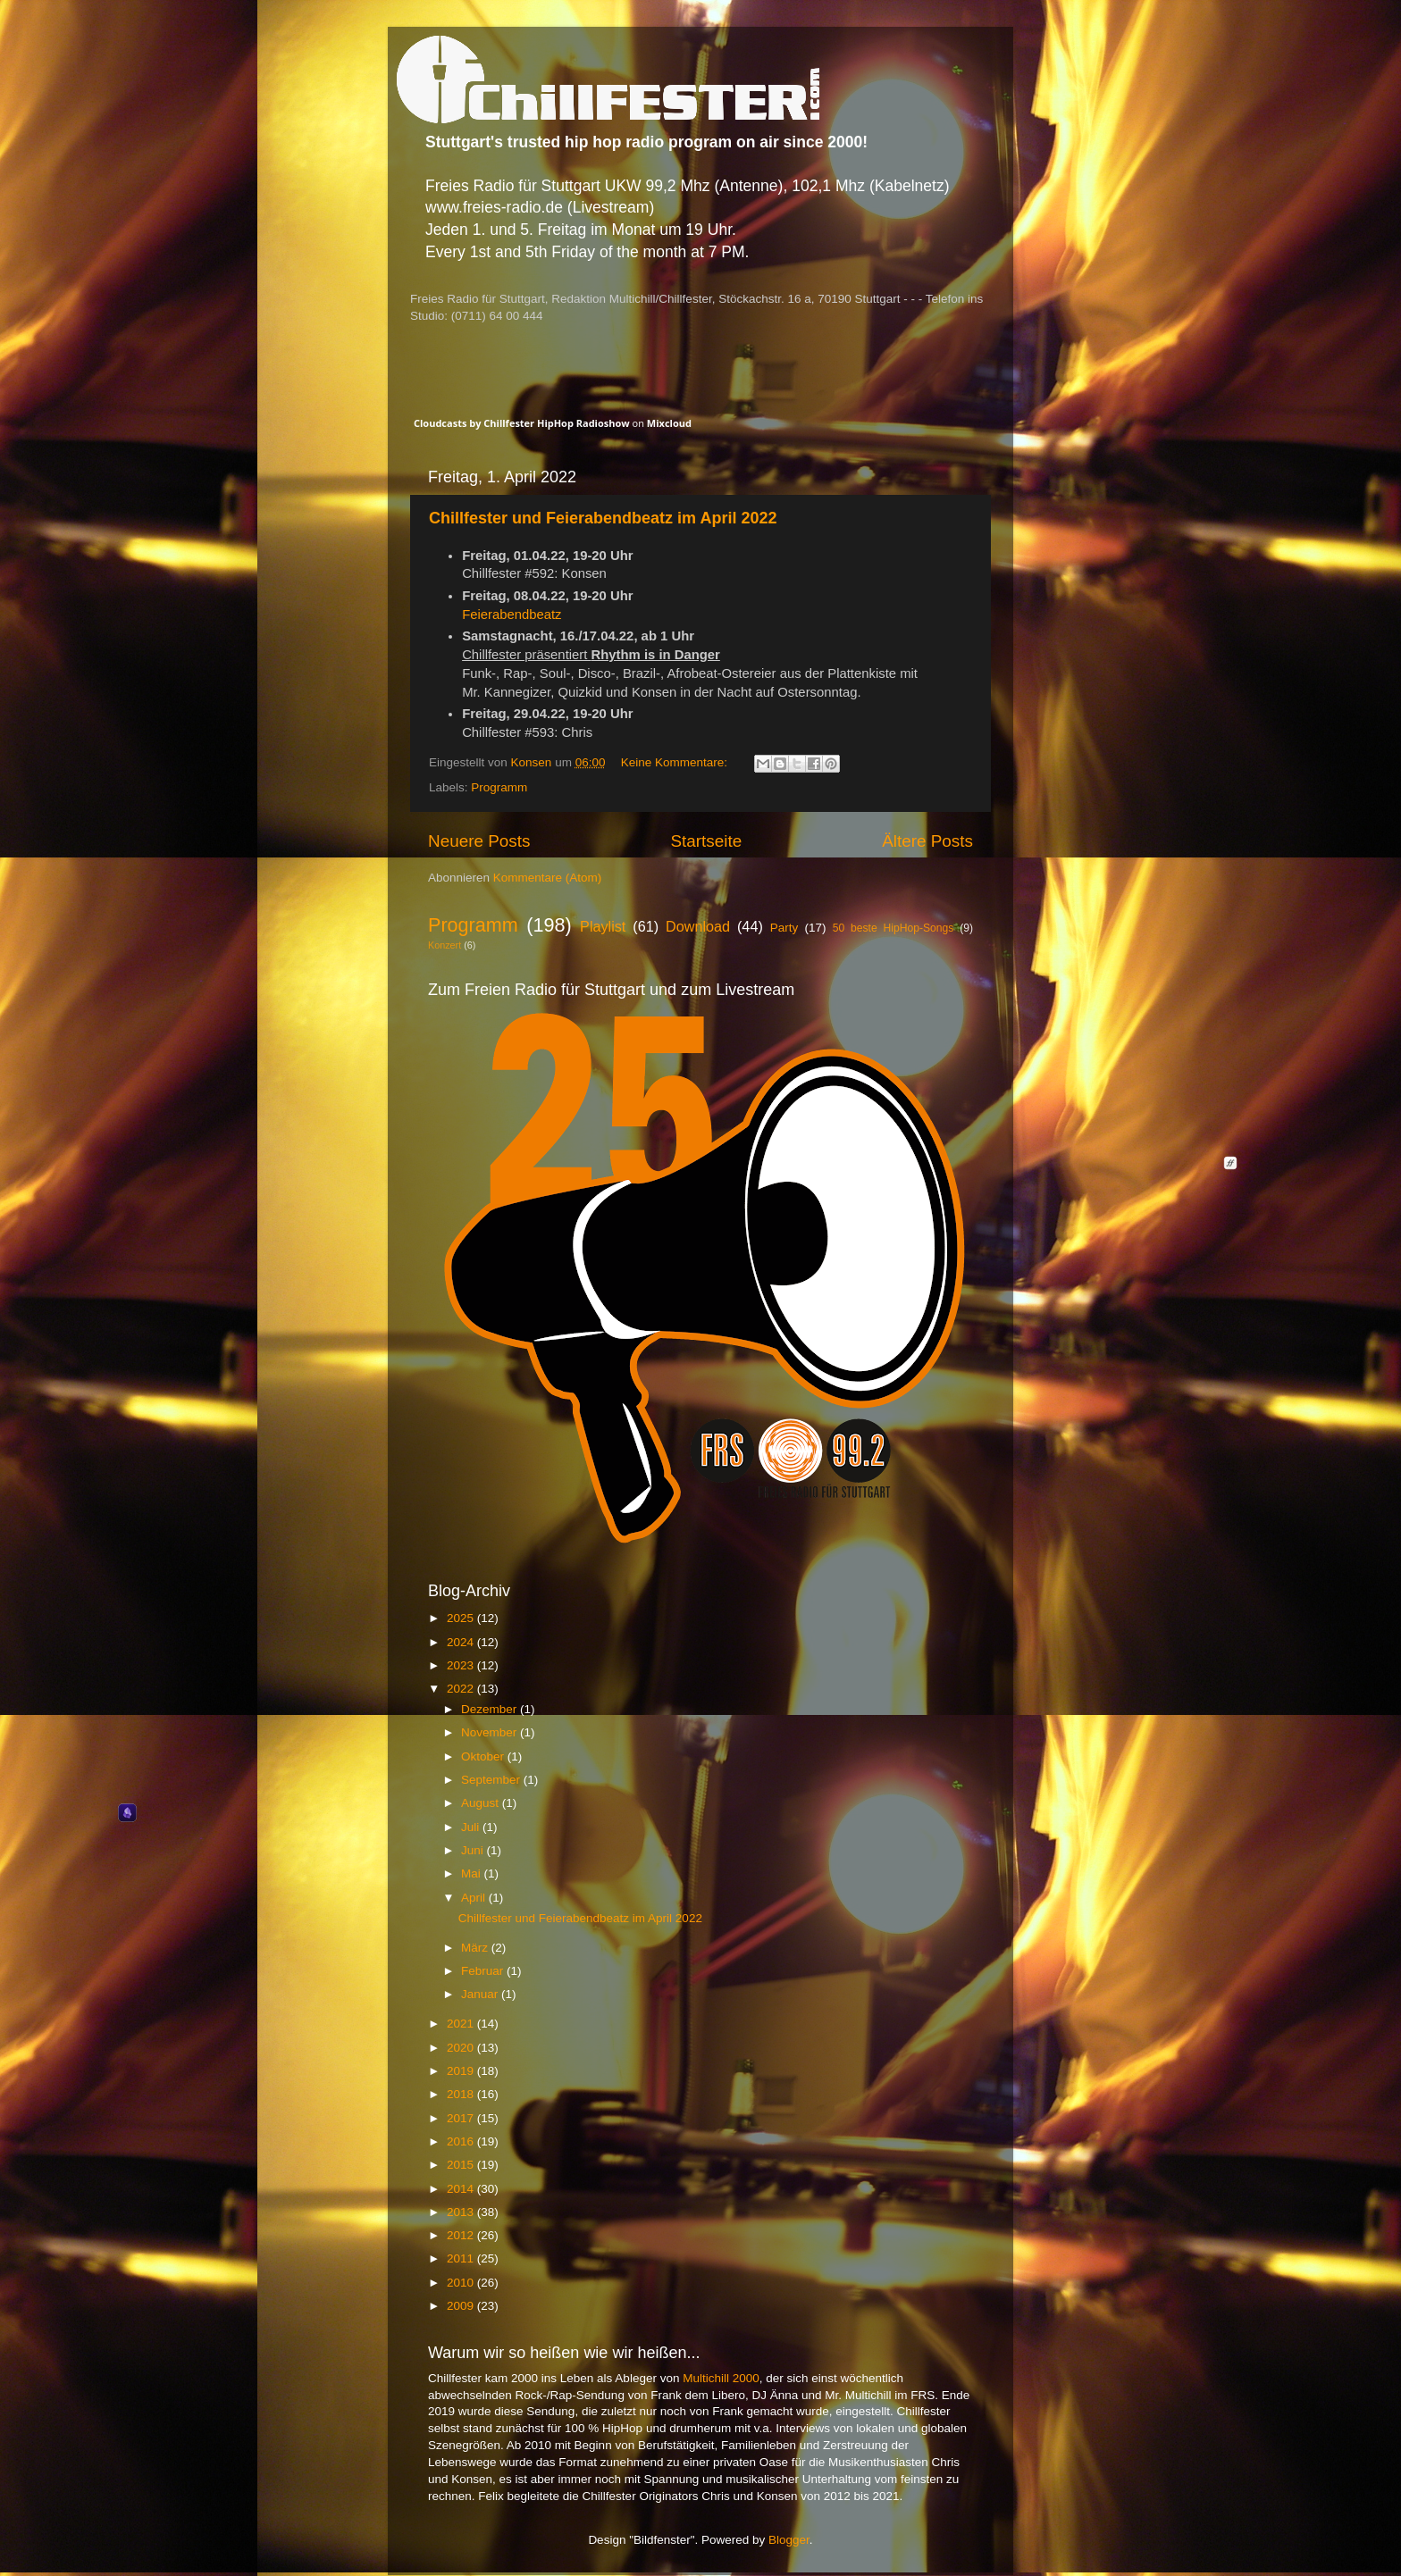 This screenshot has width=1401, height=2576. Describe the element at coordinates (127, 1812) in the screenshot. I see `open obsidian note-taking app` at that location.